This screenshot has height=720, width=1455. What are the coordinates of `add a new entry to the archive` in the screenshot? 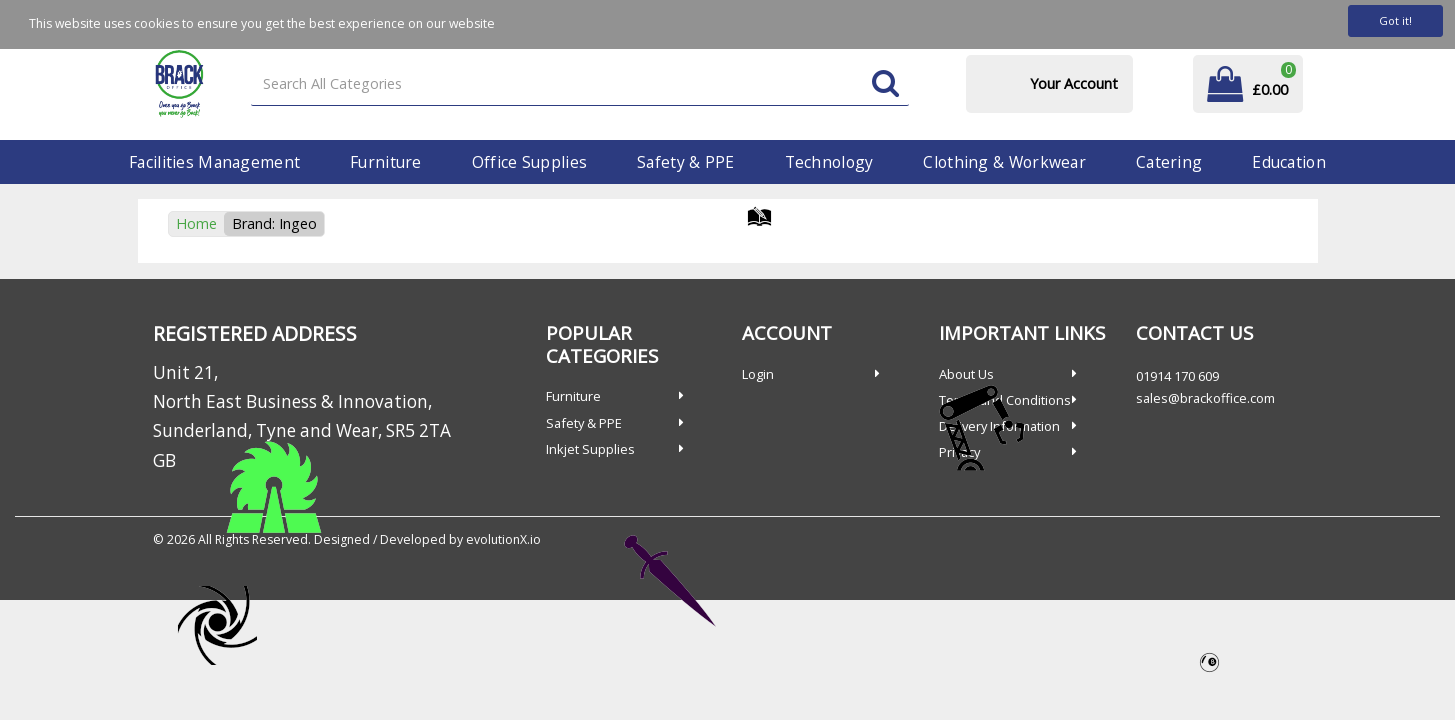 It's located at (759, 217).